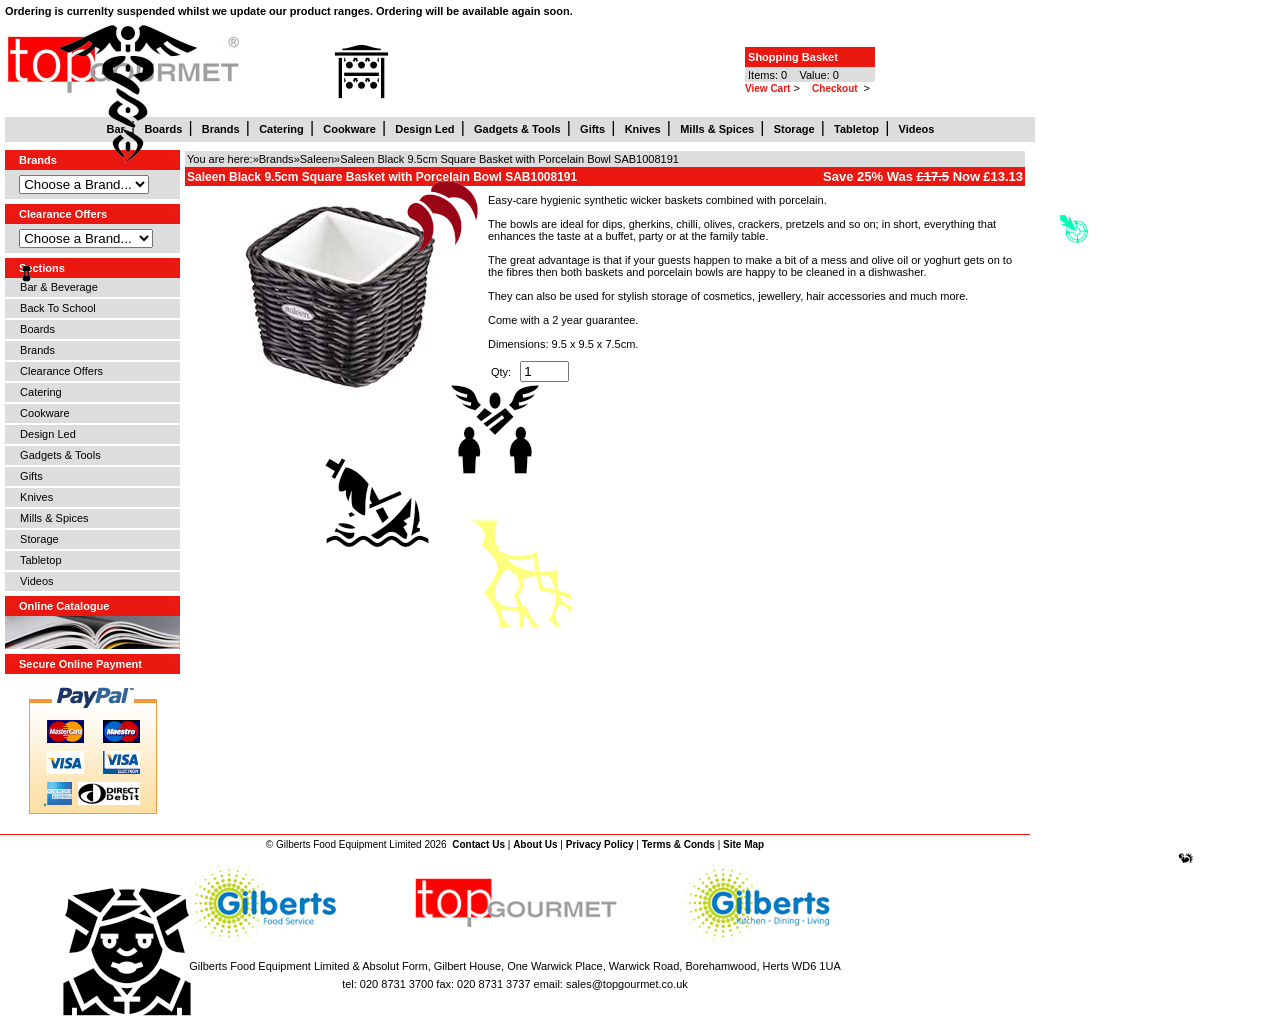 The image size is (1280, 1024). Describe the element at coordinates (517, 574) in the screenshot. I see `indicates lightning or electrical damage effect` at that location.